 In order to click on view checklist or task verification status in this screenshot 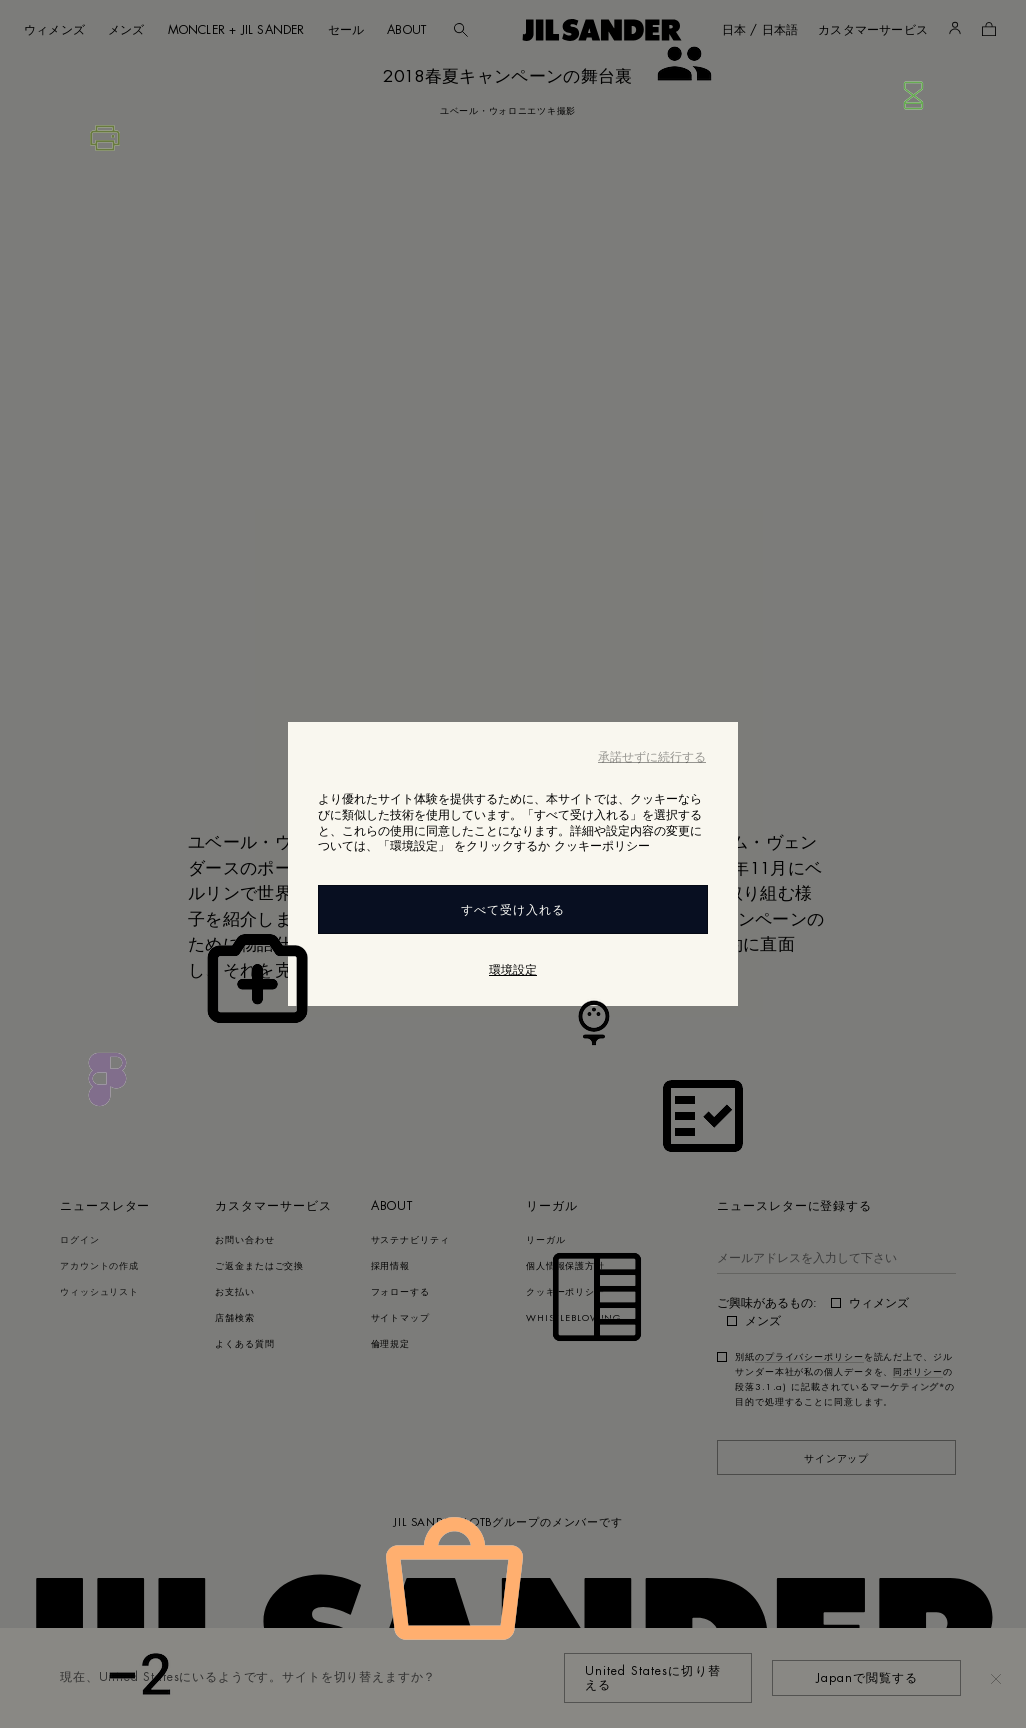, I will do `click(703, 1116)`.